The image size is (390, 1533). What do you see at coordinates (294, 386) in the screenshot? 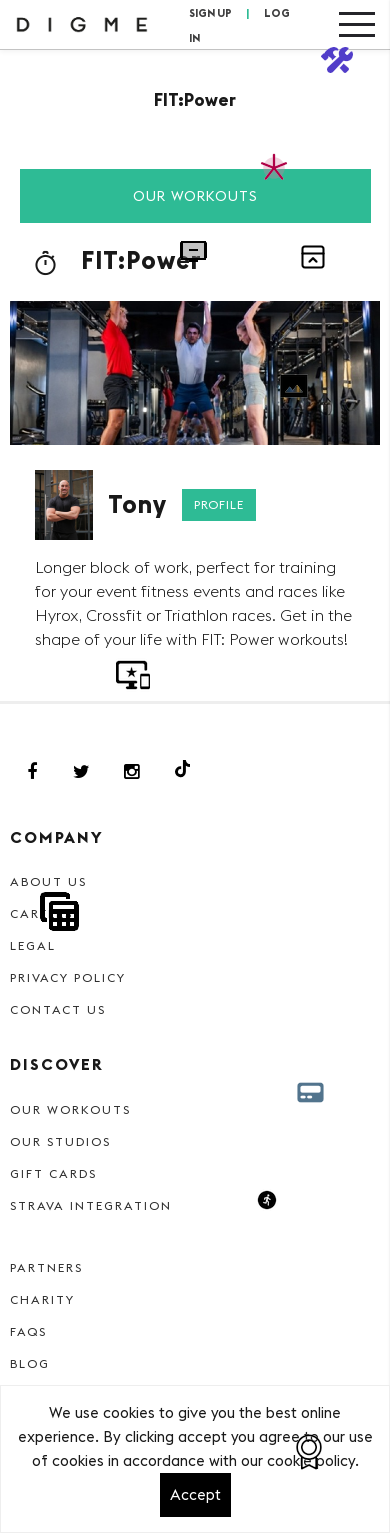
I see `view image at actual size` at bounding box center [294, 386].